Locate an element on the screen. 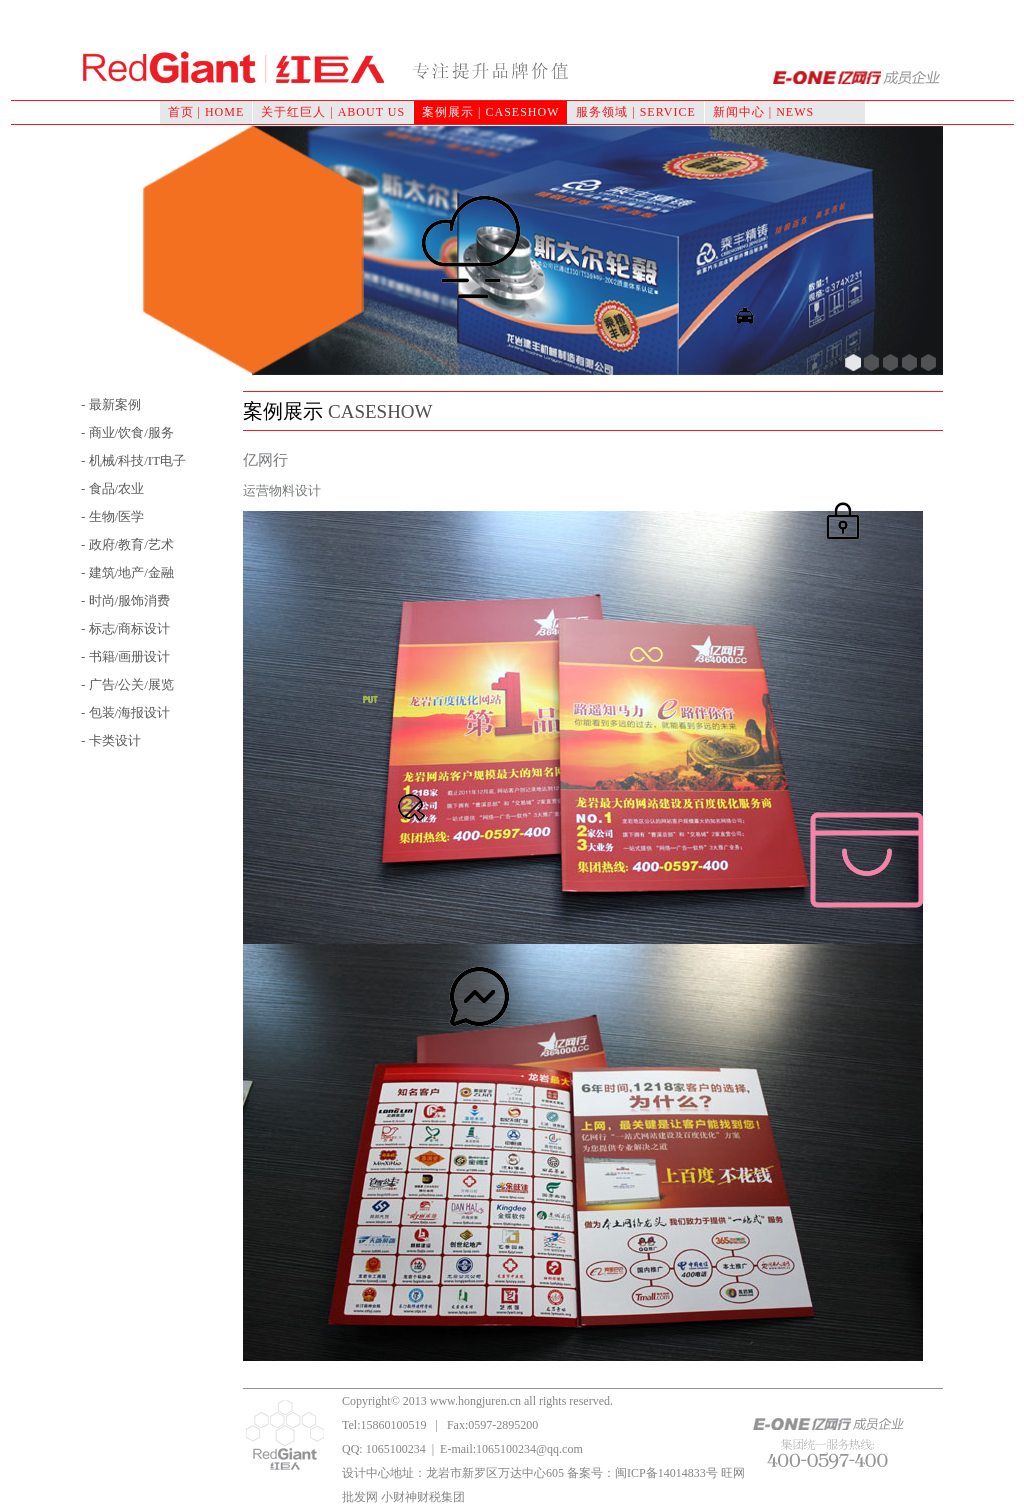 This screenshot has width=1024, height=1509. access security or privacy settings is located at coordinates (843, 523).